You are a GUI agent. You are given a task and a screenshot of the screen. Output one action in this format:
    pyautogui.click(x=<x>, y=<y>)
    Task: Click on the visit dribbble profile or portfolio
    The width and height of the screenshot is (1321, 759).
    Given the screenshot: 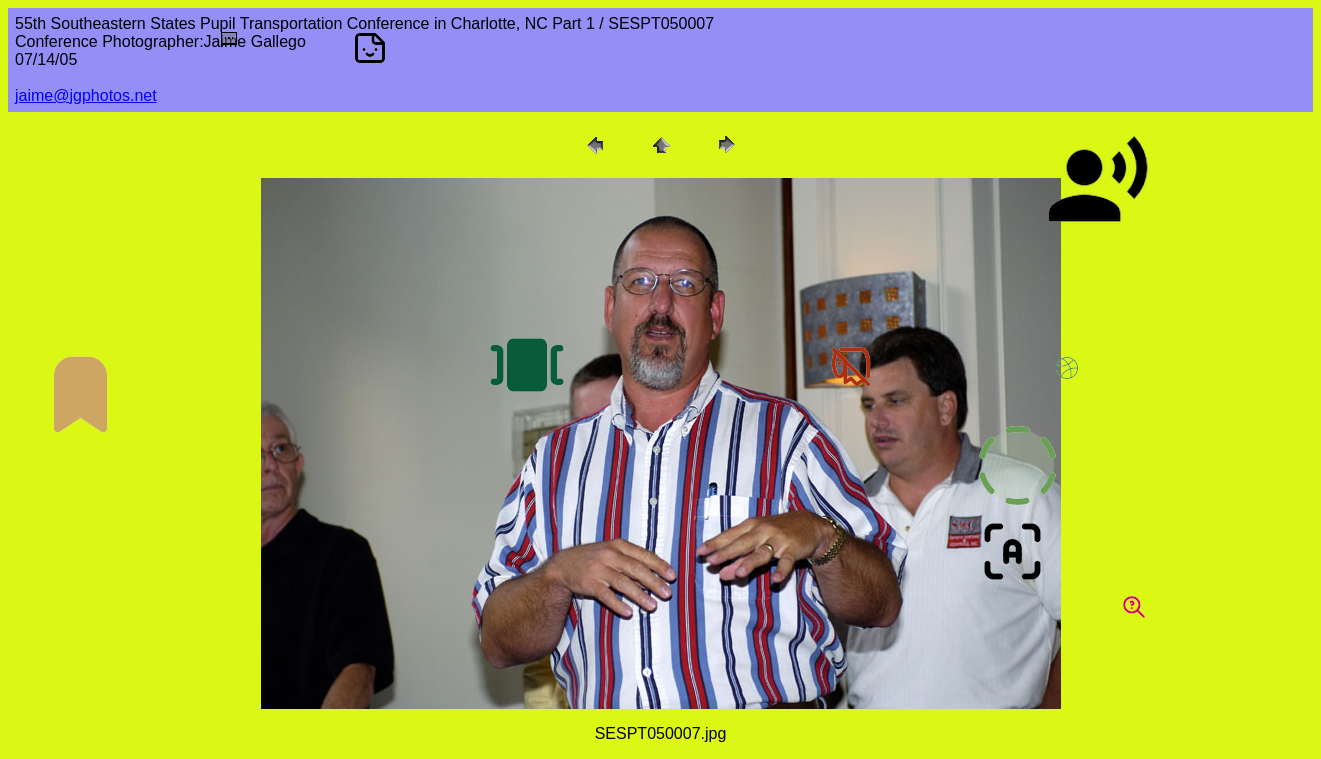 What is the action you would take?
    pyautogui.click(x=1067, y=368)
    